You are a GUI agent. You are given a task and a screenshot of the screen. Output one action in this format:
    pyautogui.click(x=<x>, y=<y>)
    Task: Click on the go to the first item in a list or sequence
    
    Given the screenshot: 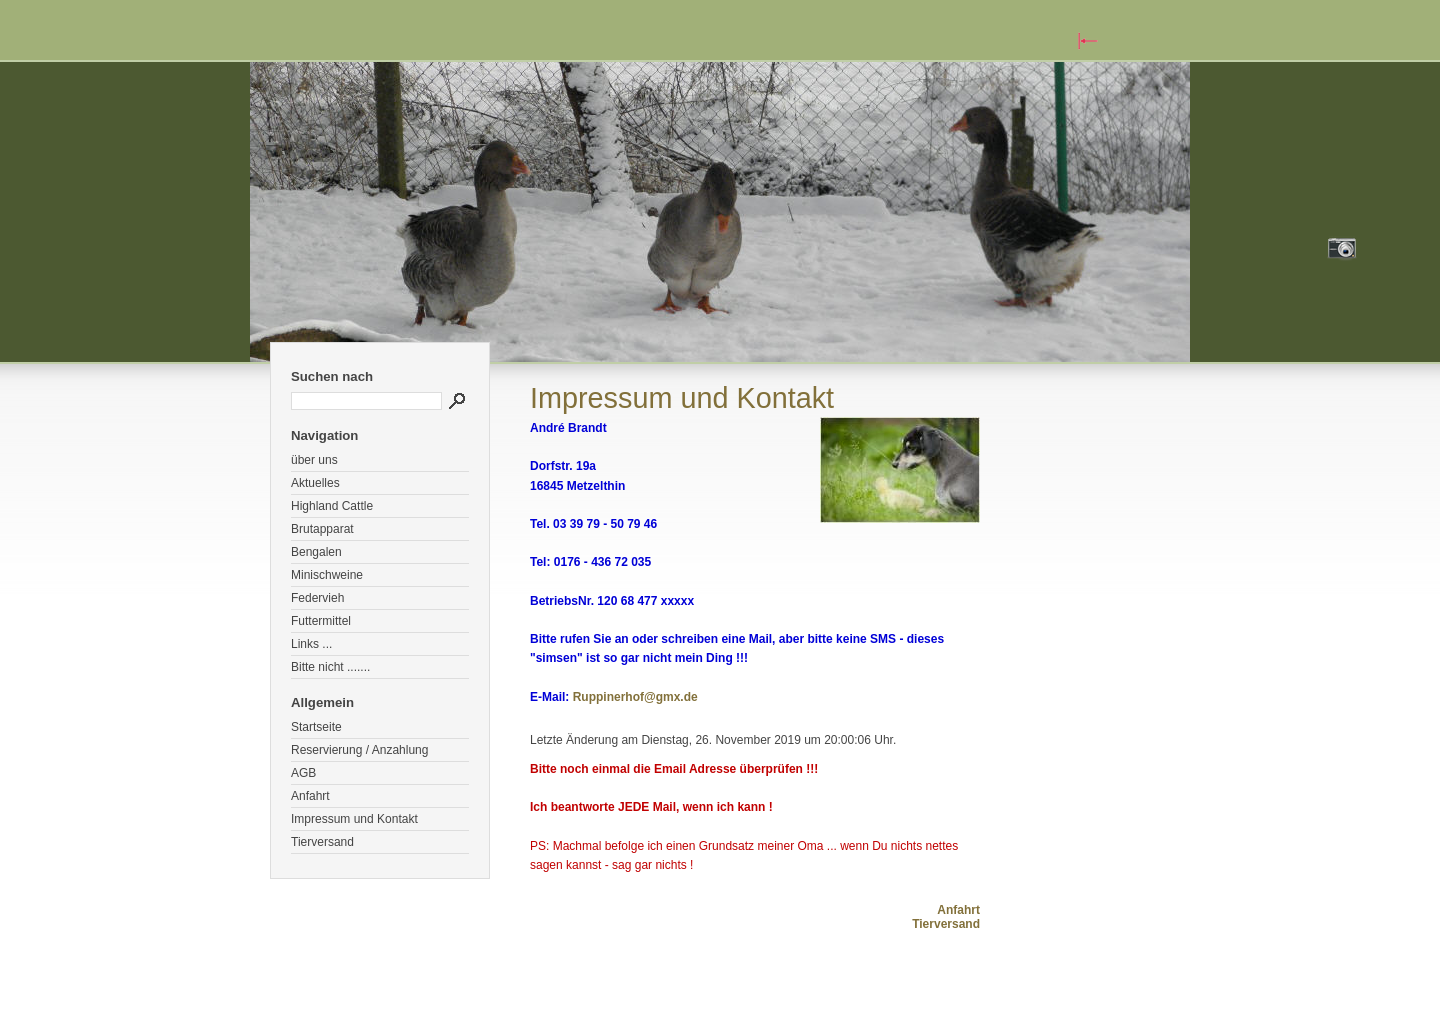 What is the action you would take?
    pyautogui.click(x=1088, y=41)
    